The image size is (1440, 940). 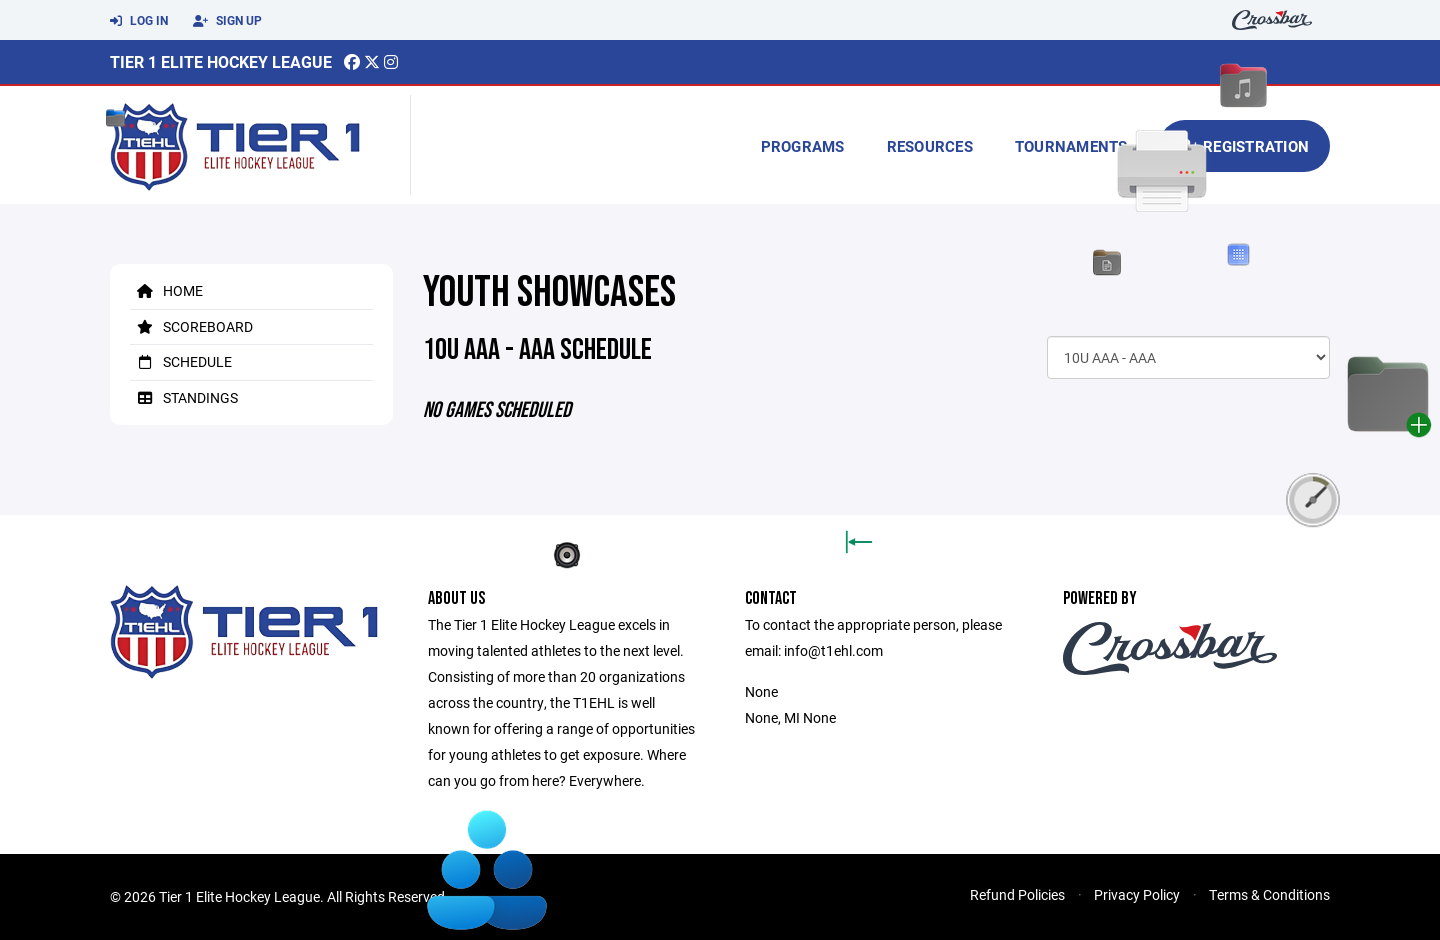 What do you see at coordinates (1107, 262) in the screenshot?
I see `open your documents folder` at bounding box center [1107, 262].